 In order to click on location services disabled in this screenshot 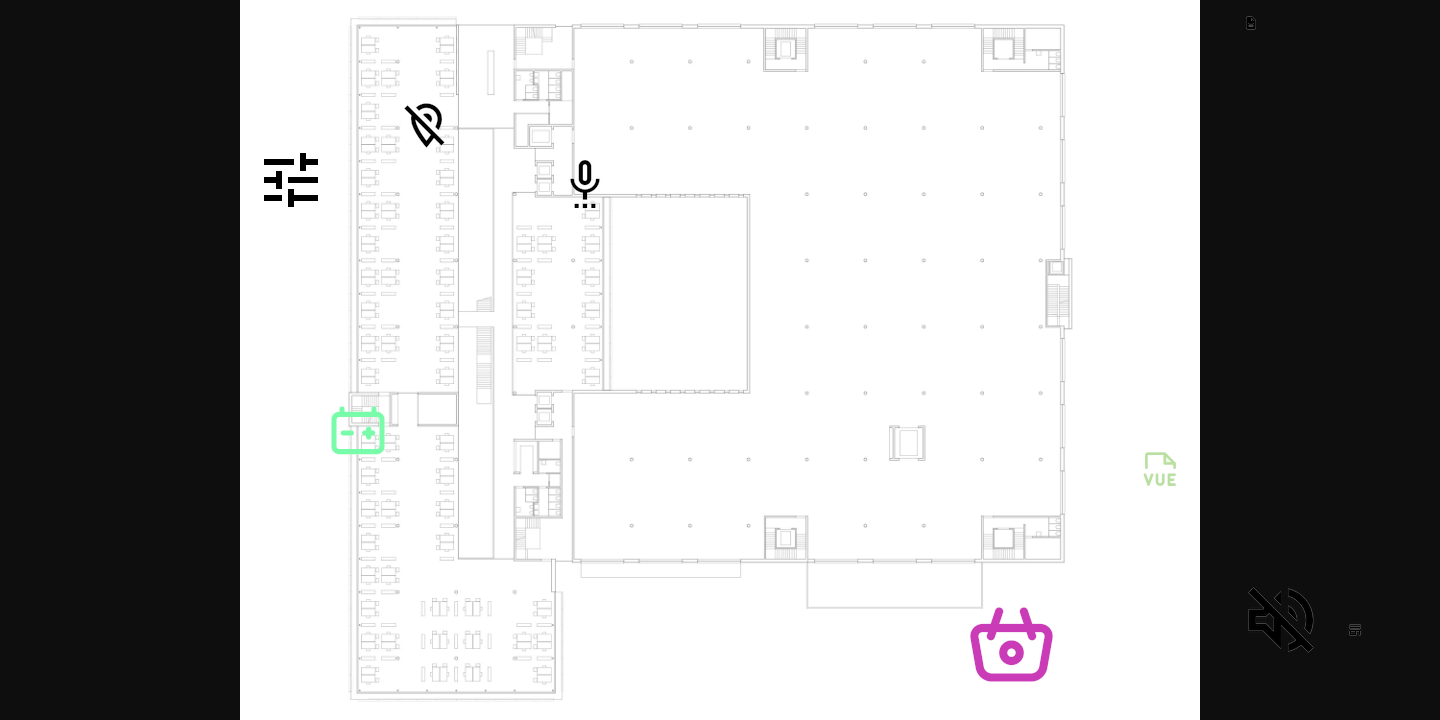, I will do `click(426, 125)`.